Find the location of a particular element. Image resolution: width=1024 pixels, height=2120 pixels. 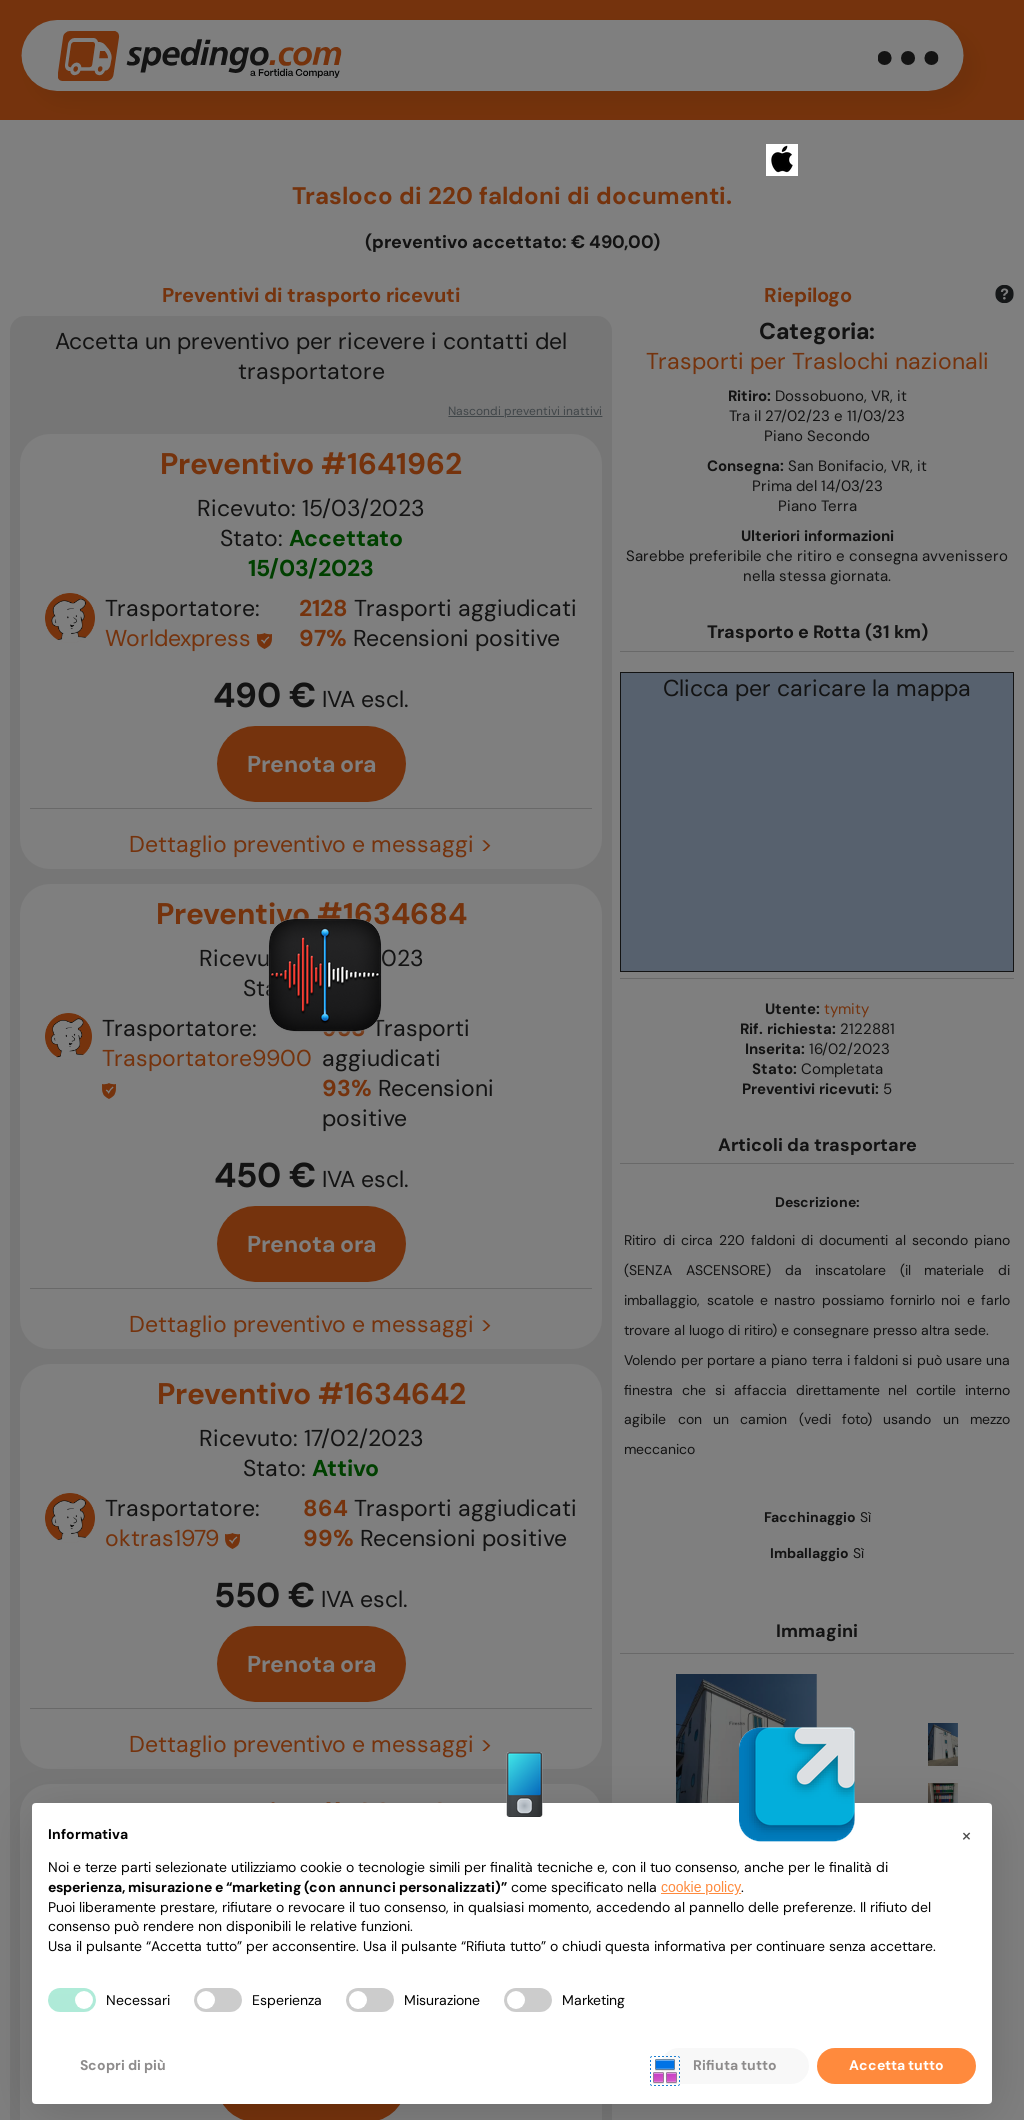

open voice memos app is located at coordinates (325, 975).